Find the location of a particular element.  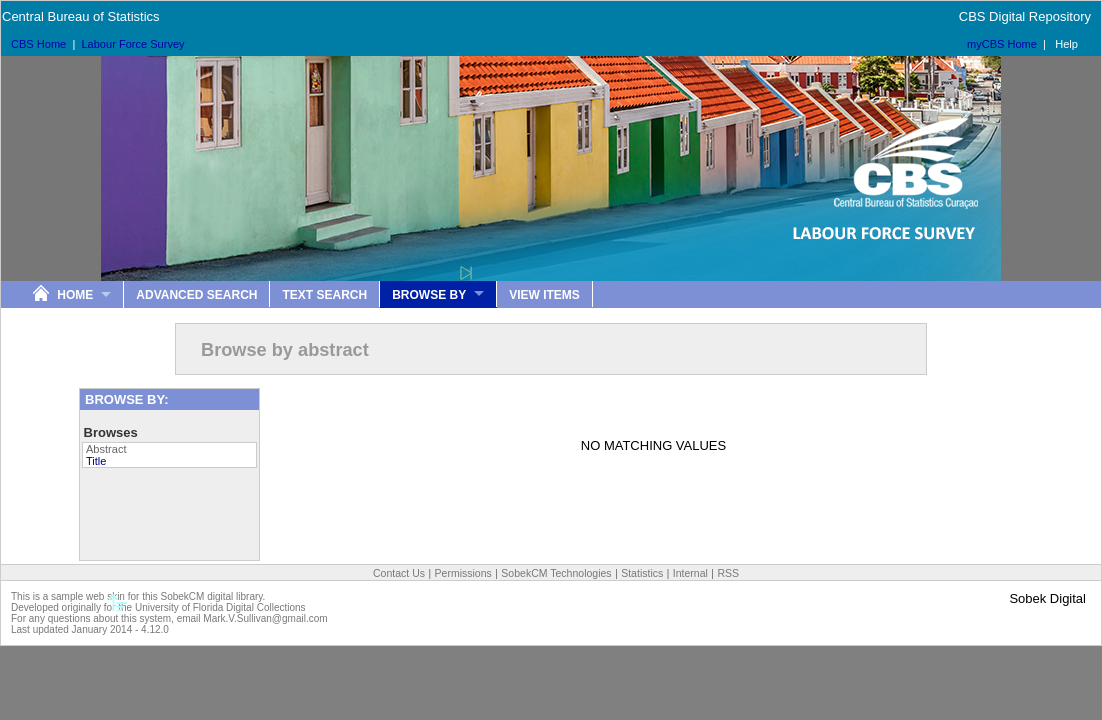

skip to the next track or media item is located at coordinates (466, 273).